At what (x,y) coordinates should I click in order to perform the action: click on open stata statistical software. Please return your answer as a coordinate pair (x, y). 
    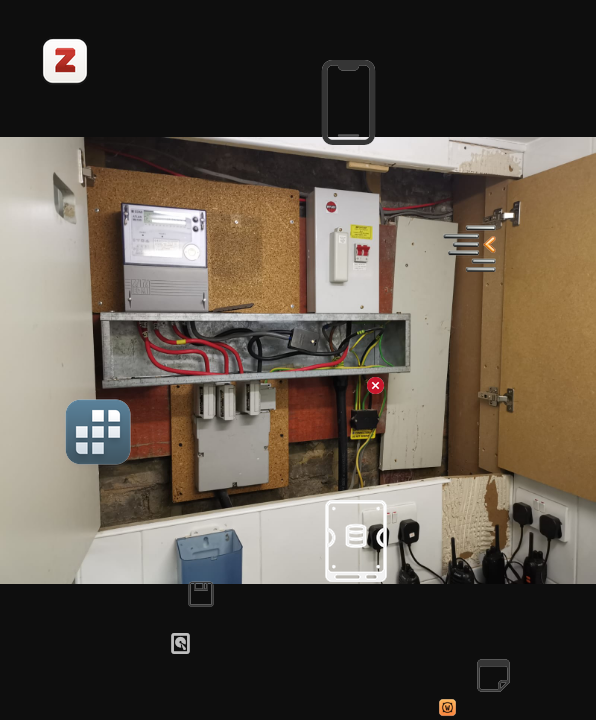
    Looking at the image, I should click on (98, 432).